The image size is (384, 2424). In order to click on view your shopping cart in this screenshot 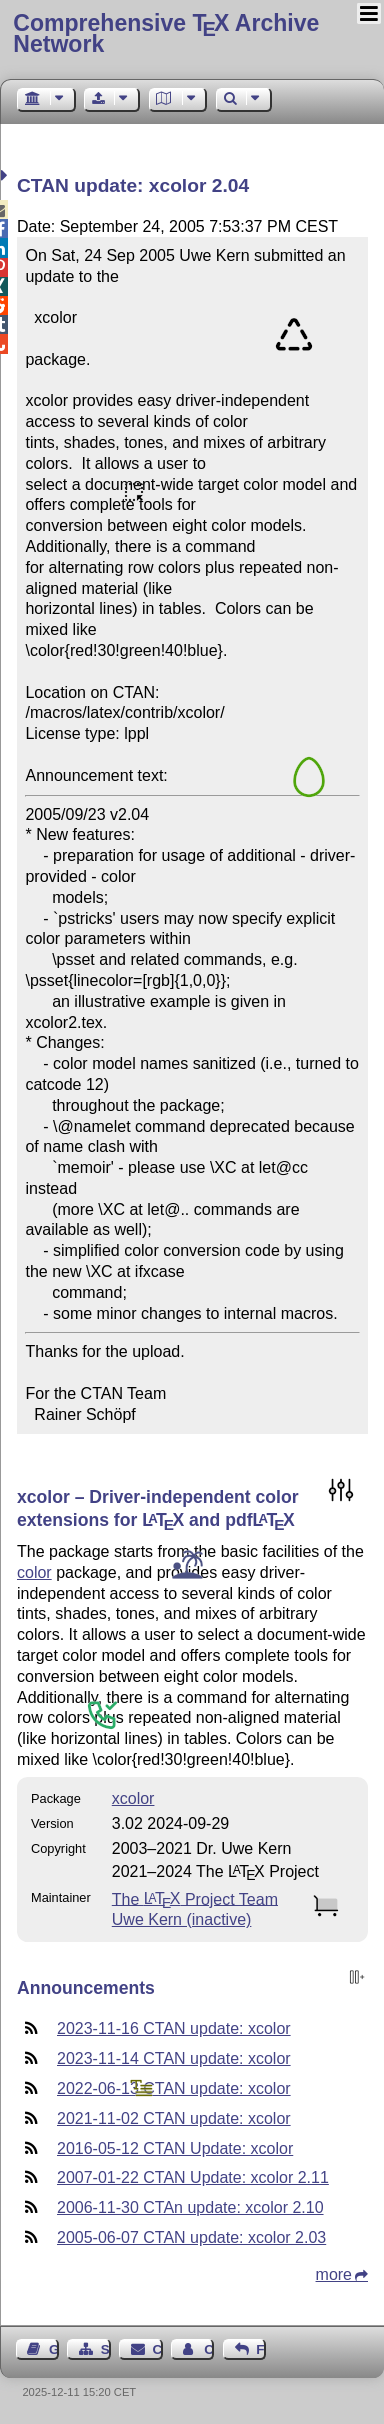, I will do `click(325, 1904)`.